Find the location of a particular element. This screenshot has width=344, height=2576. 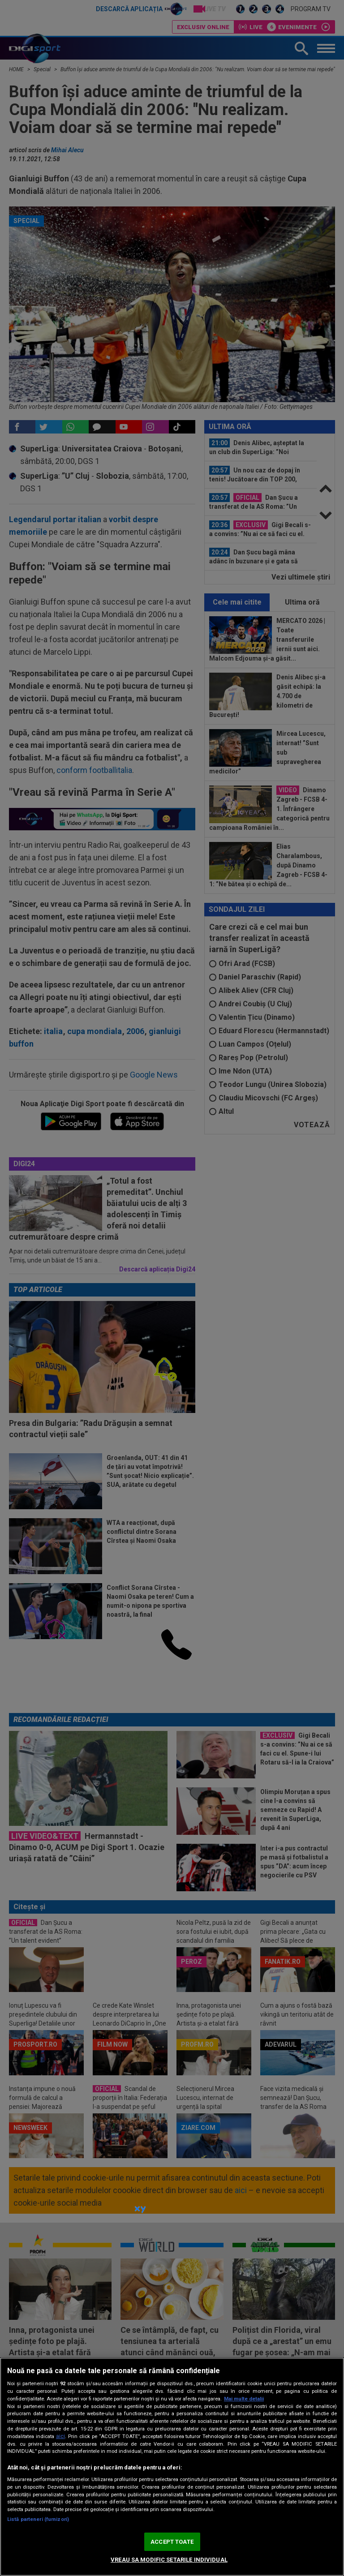

access mathematical or algebraic functions is located at coordinates (140, 2209).